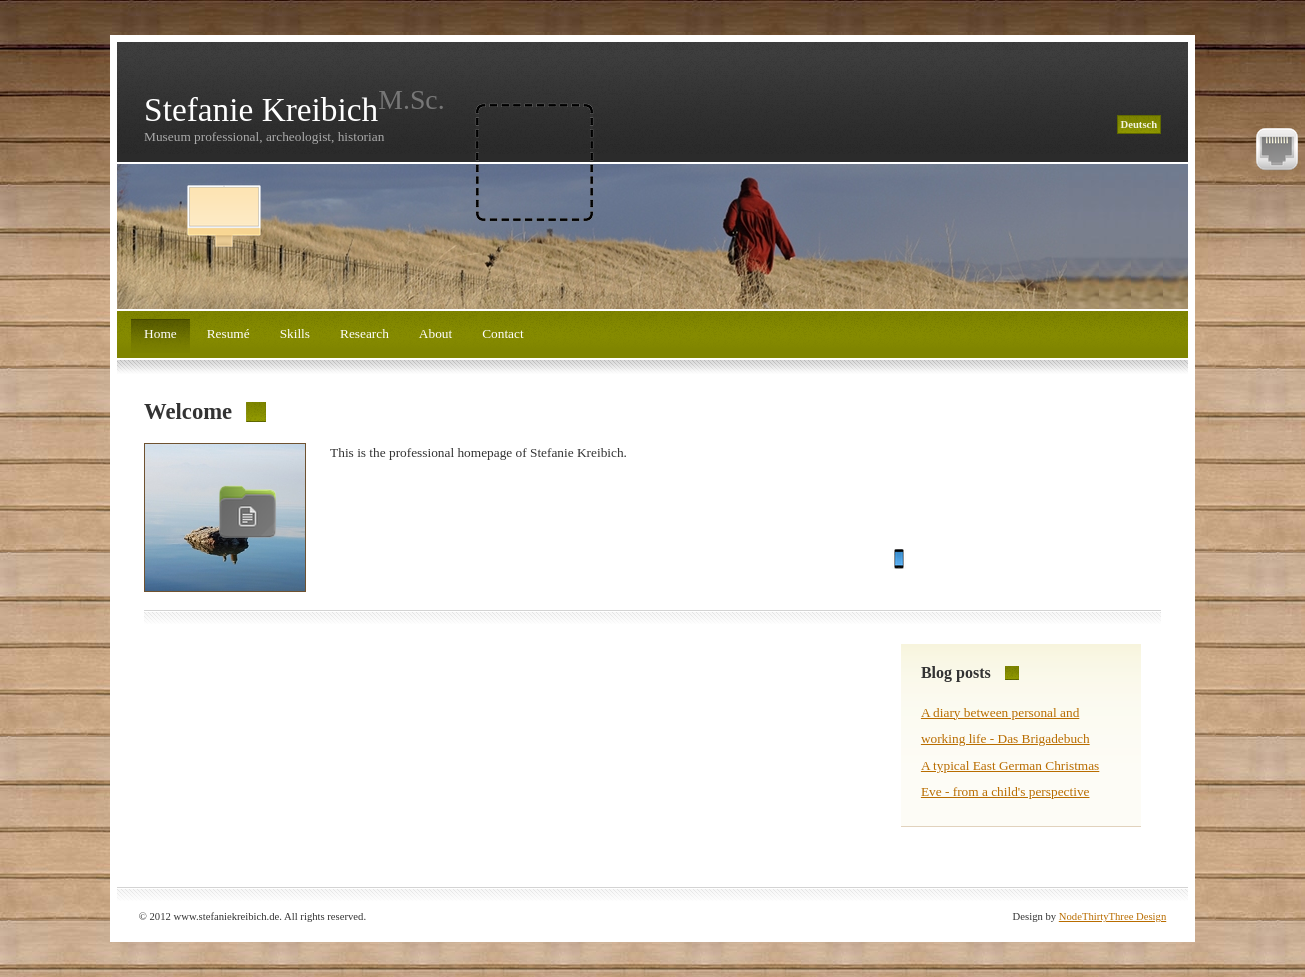 The image size is (1305, 977). I want to click on configure audio video bridging network settings, so click(1277, 149).